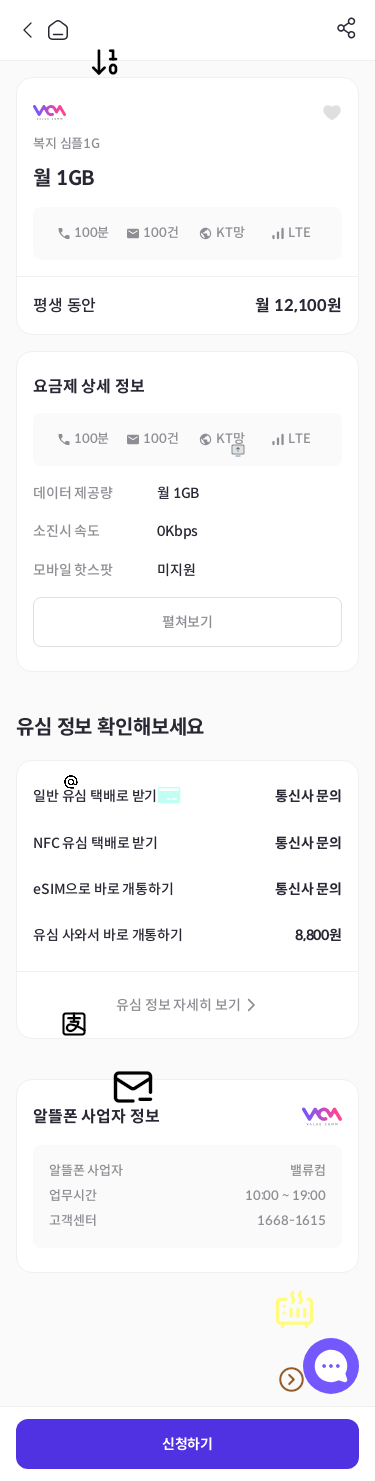 The image size is (375, 1481). Describe the element at coordinates (169, 795) in the screenshot. I see `manage payment methods` at that location.